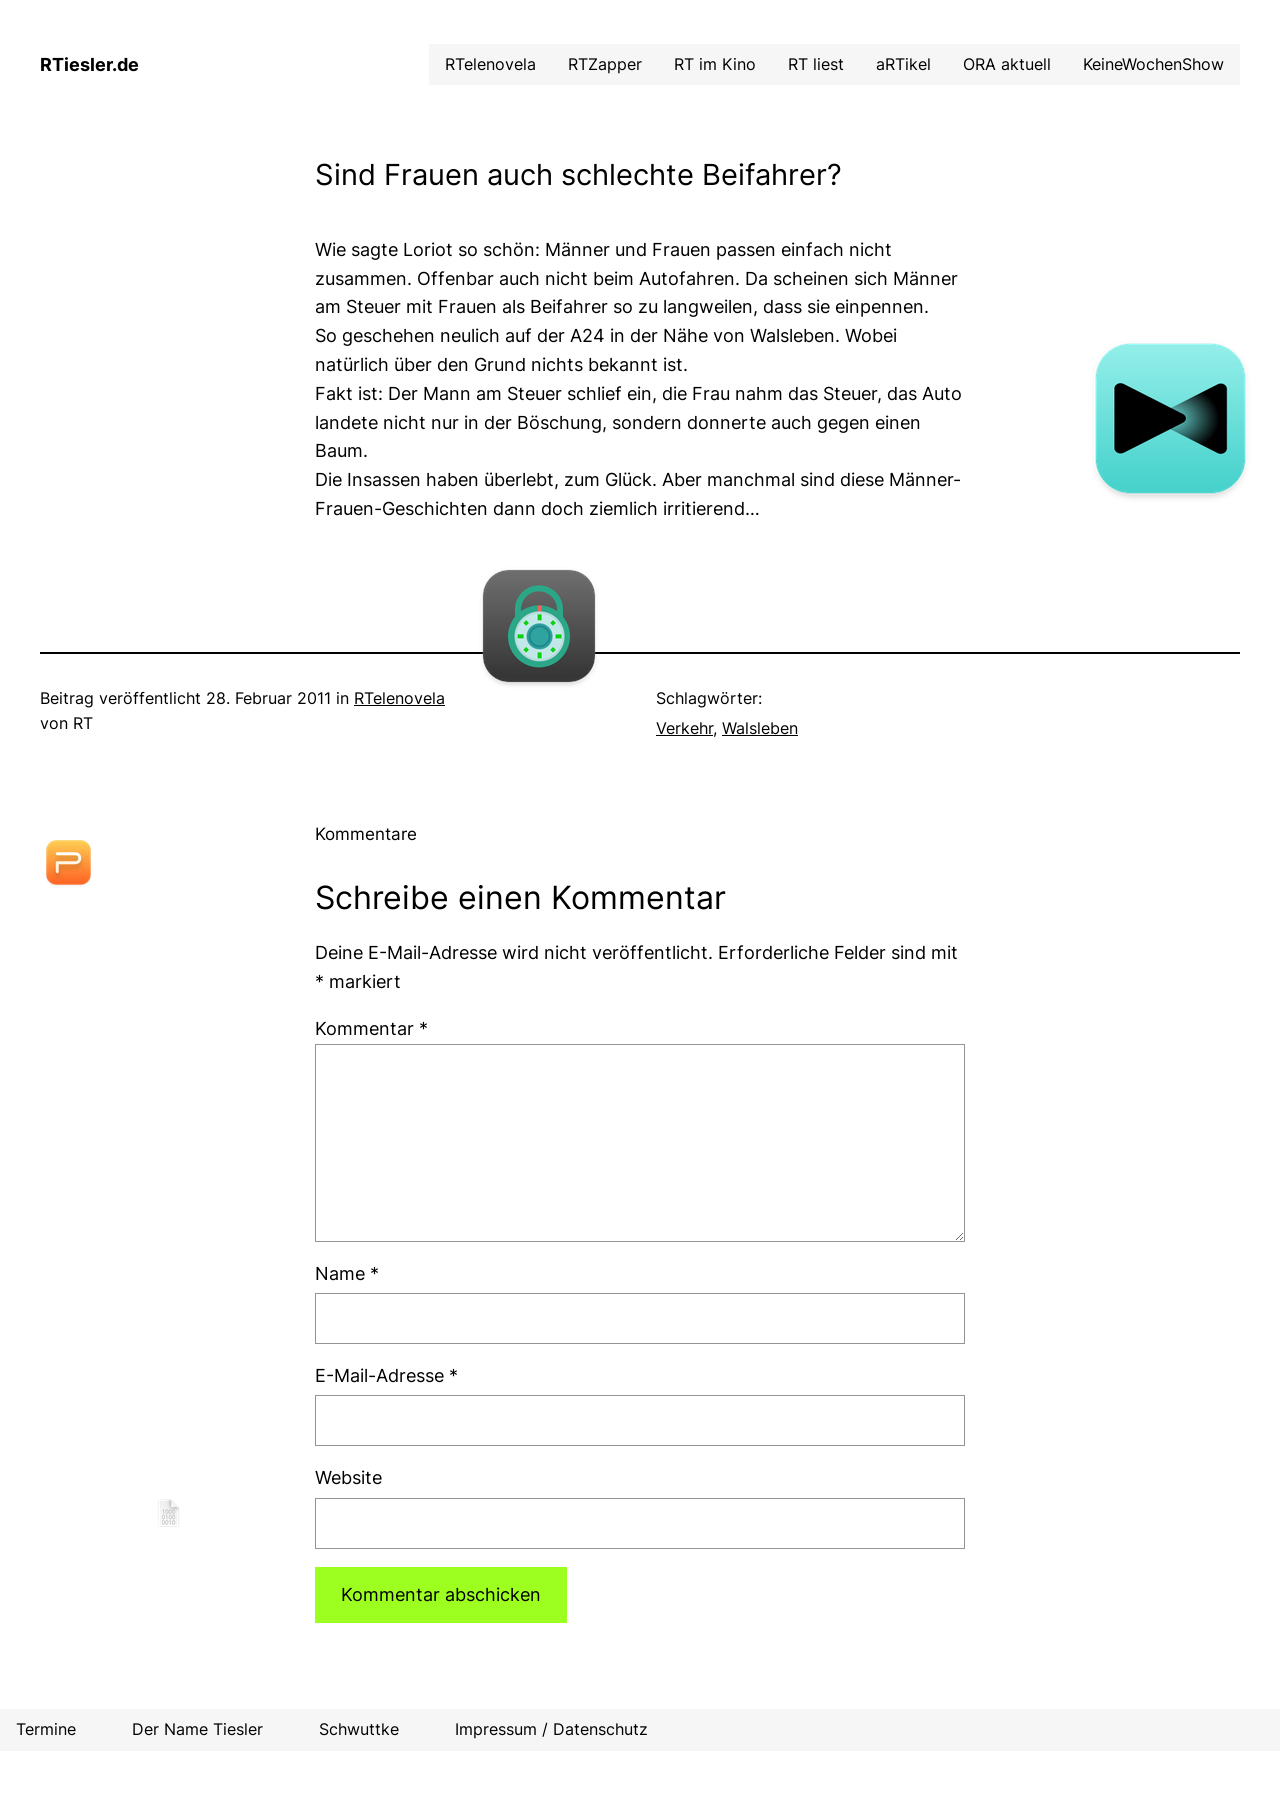  Describe the element at coordinates (168, 1513) in the screenshot. I see `generic binary or data file` at that location.